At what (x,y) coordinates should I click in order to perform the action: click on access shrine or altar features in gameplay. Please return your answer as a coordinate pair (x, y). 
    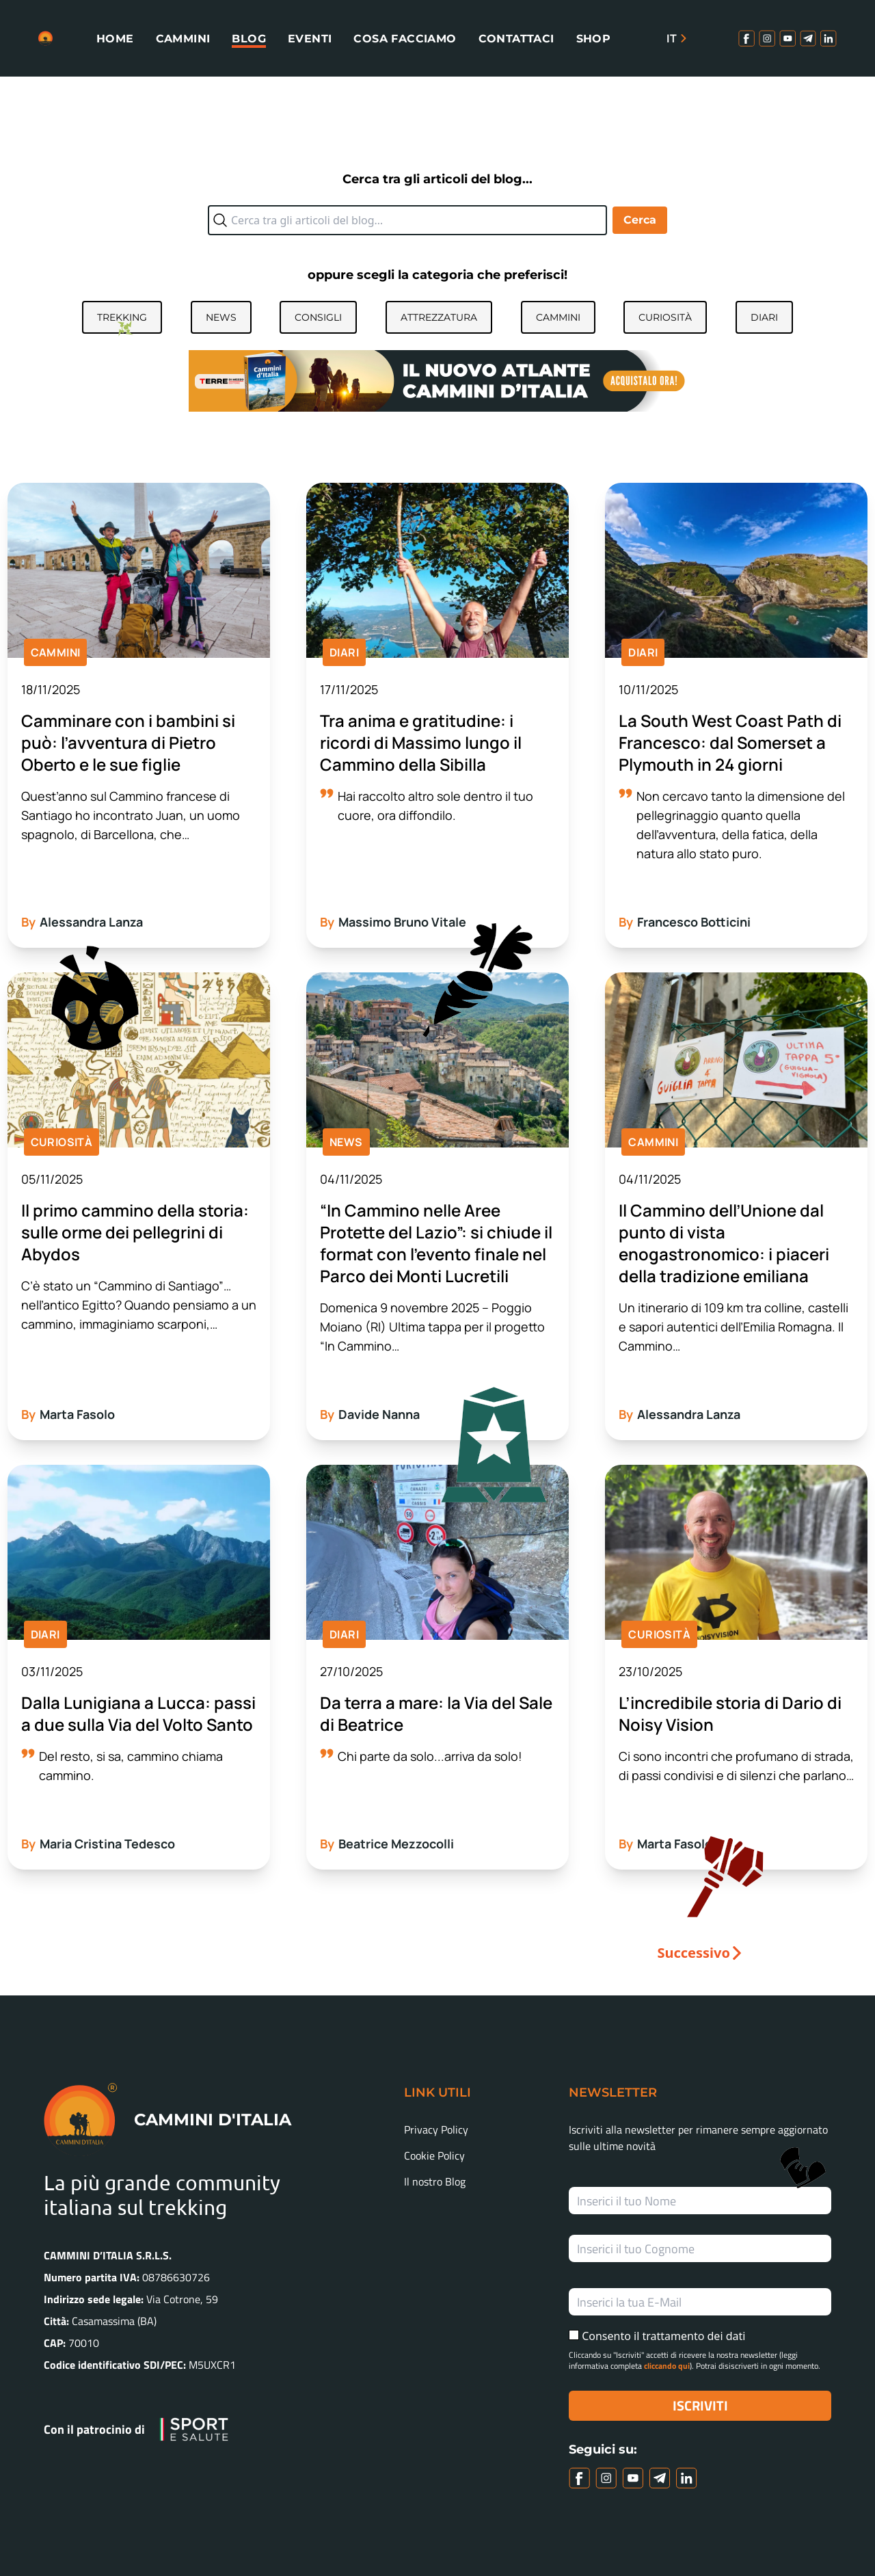
    Looking at the image, I should click on (494, 1444).